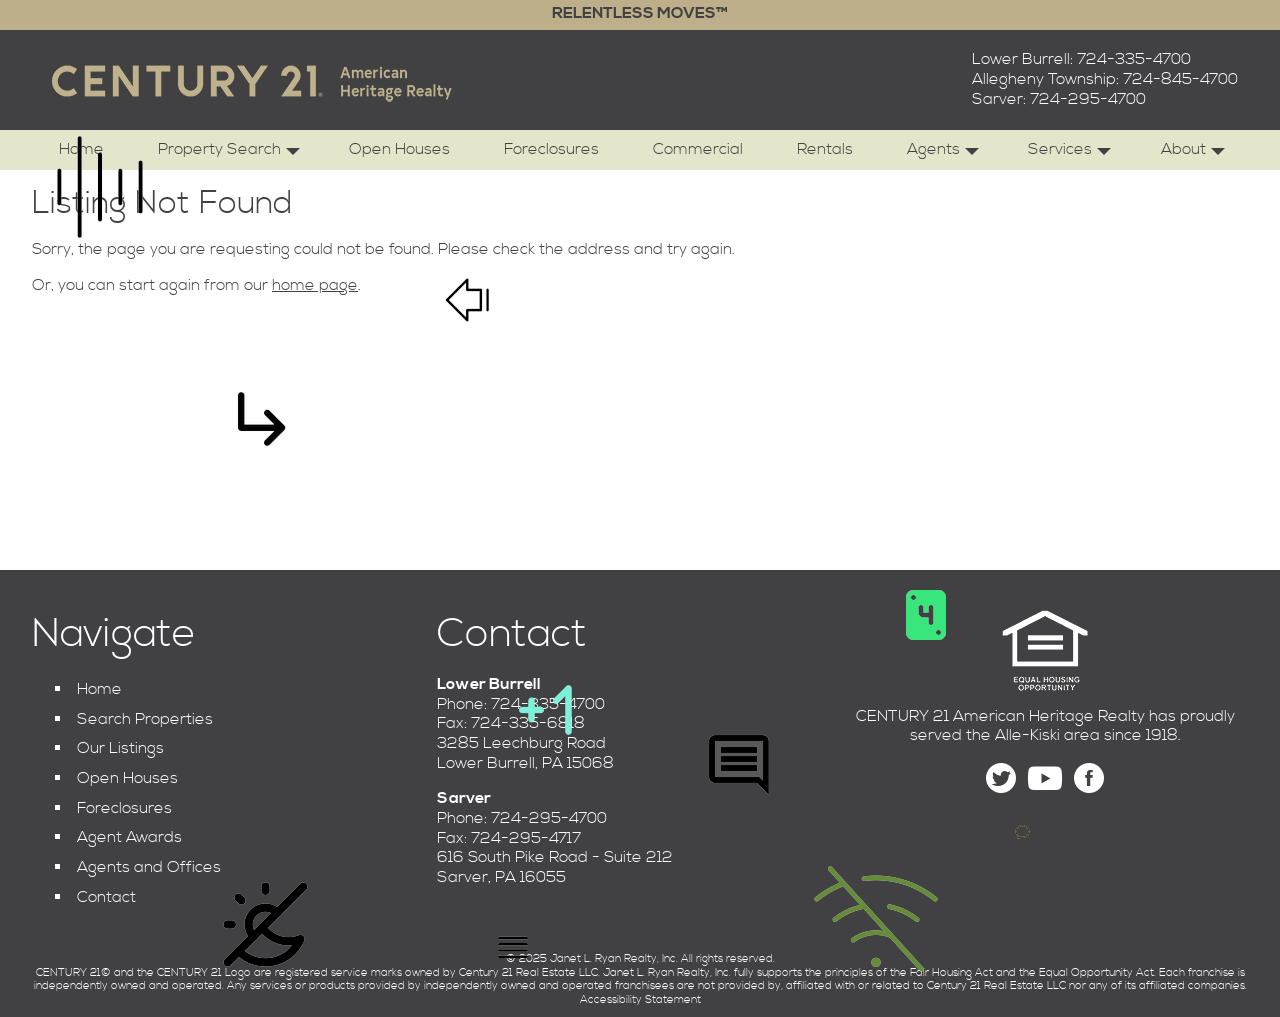  What do you see at coordinates (926, 615) in the screenshot?
I see `a four of clubs playing card` at bounding box center [926, 615].